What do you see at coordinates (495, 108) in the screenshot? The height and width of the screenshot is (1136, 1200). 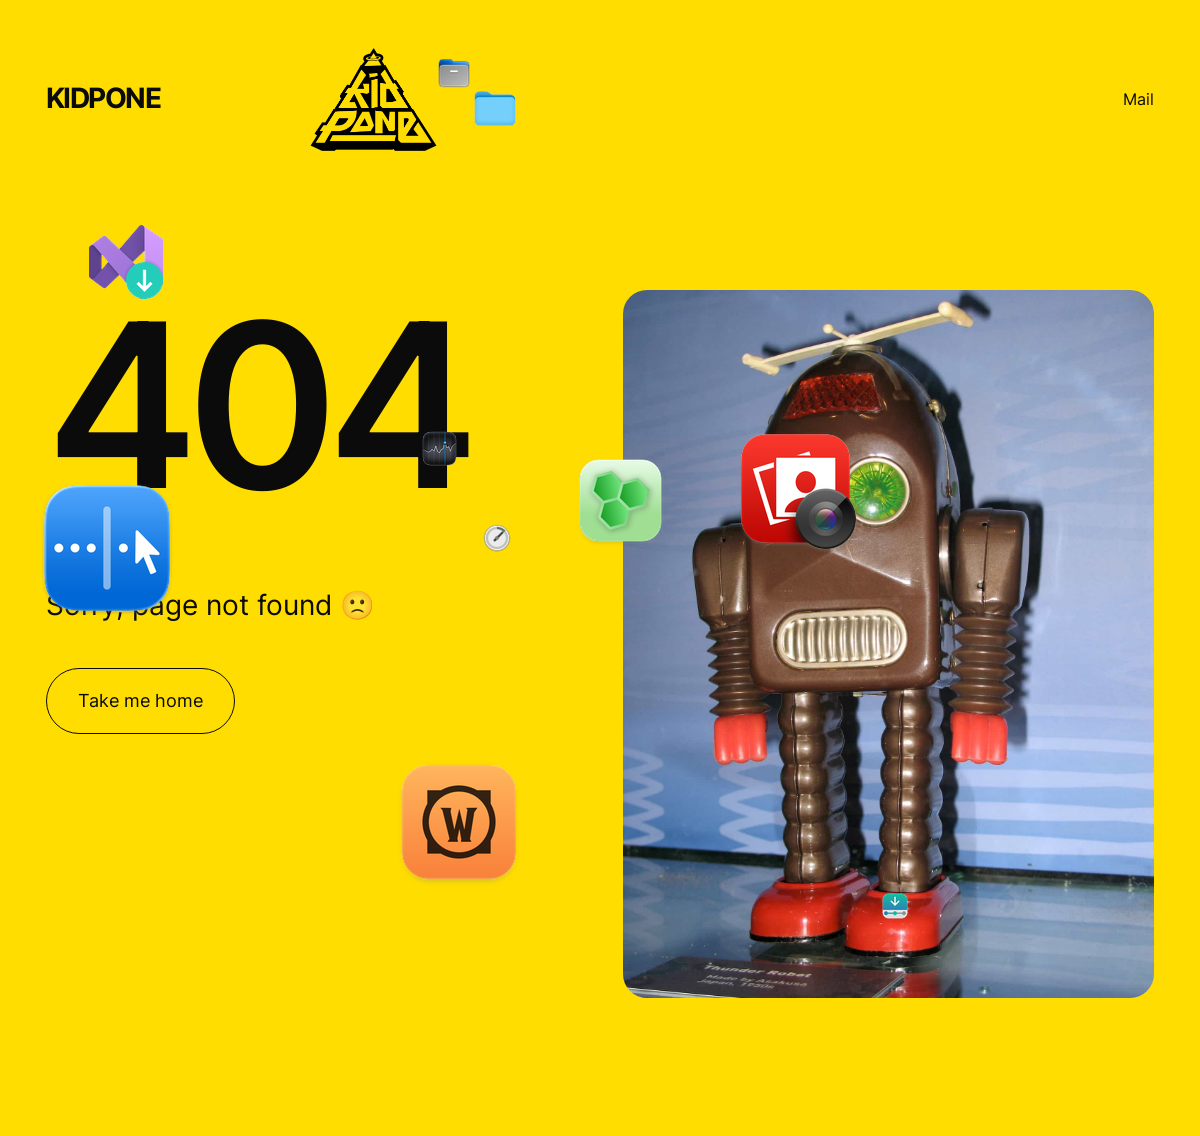 I see `open the folder app to browse files` at bounding box center [495, 108].